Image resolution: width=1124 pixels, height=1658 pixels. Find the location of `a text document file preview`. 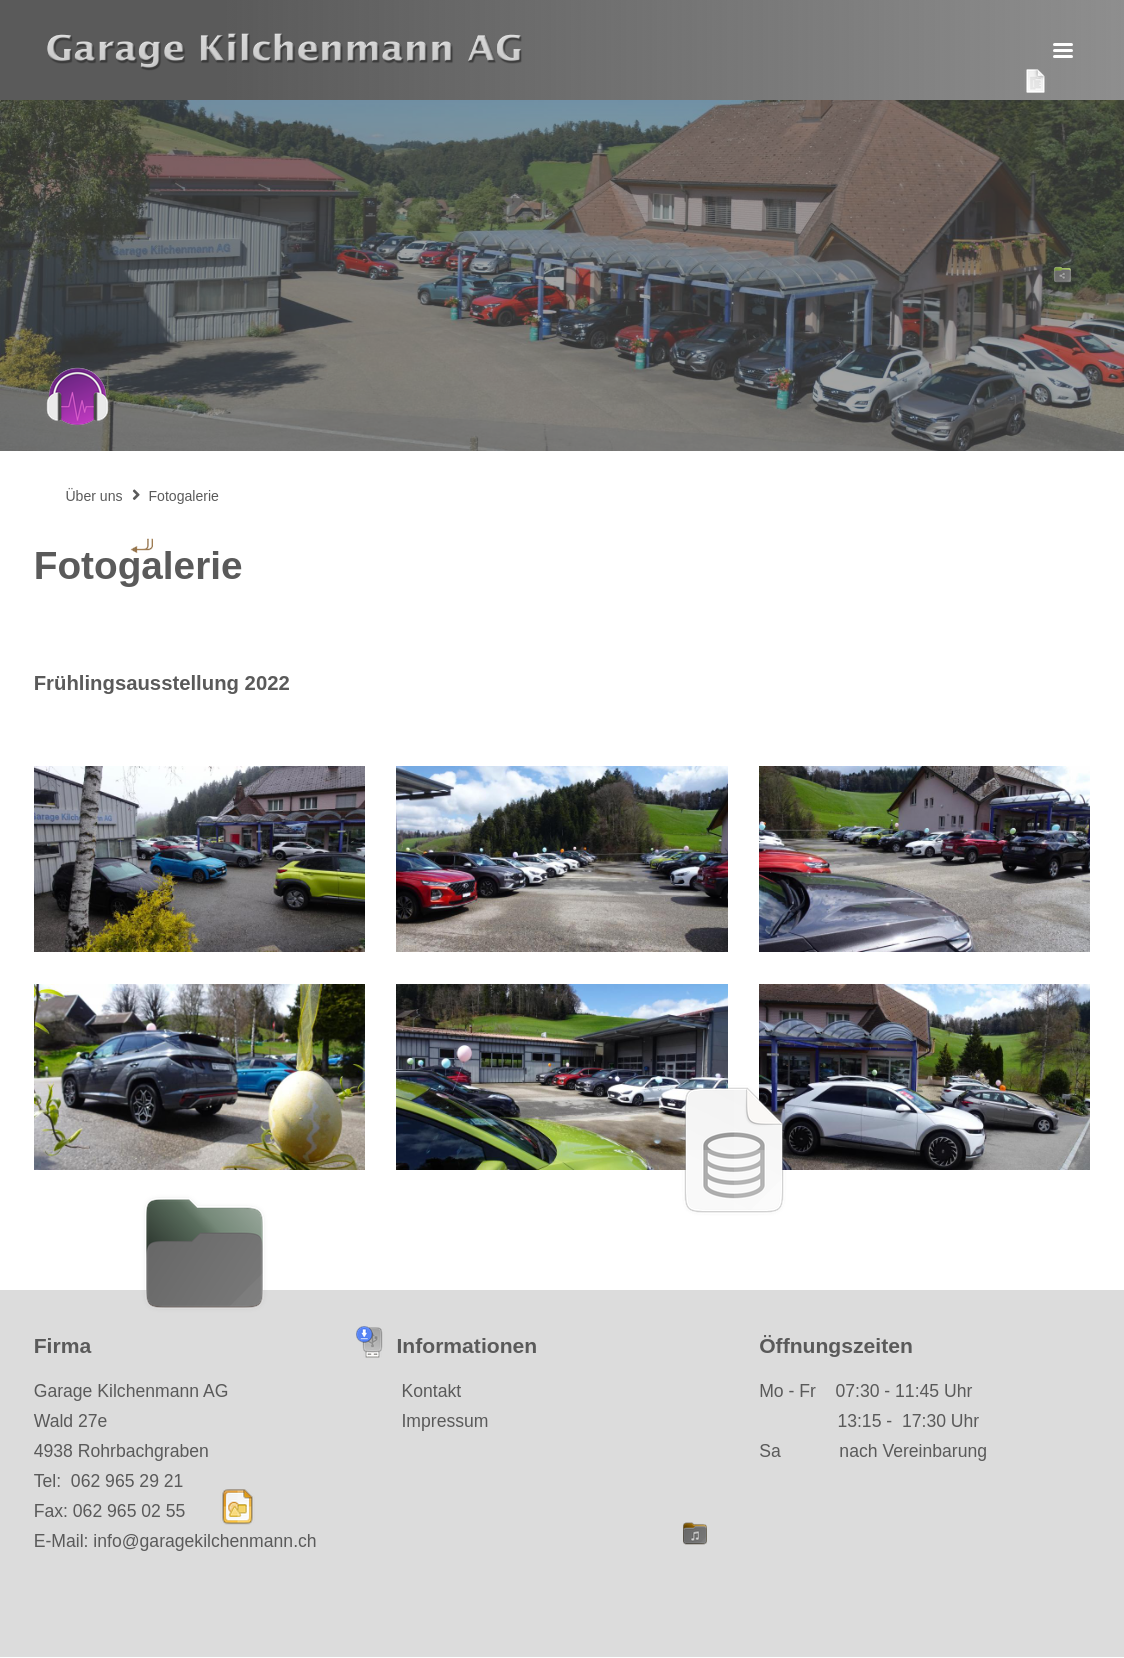

a text document file preview is located at coordinates (1035, 81).